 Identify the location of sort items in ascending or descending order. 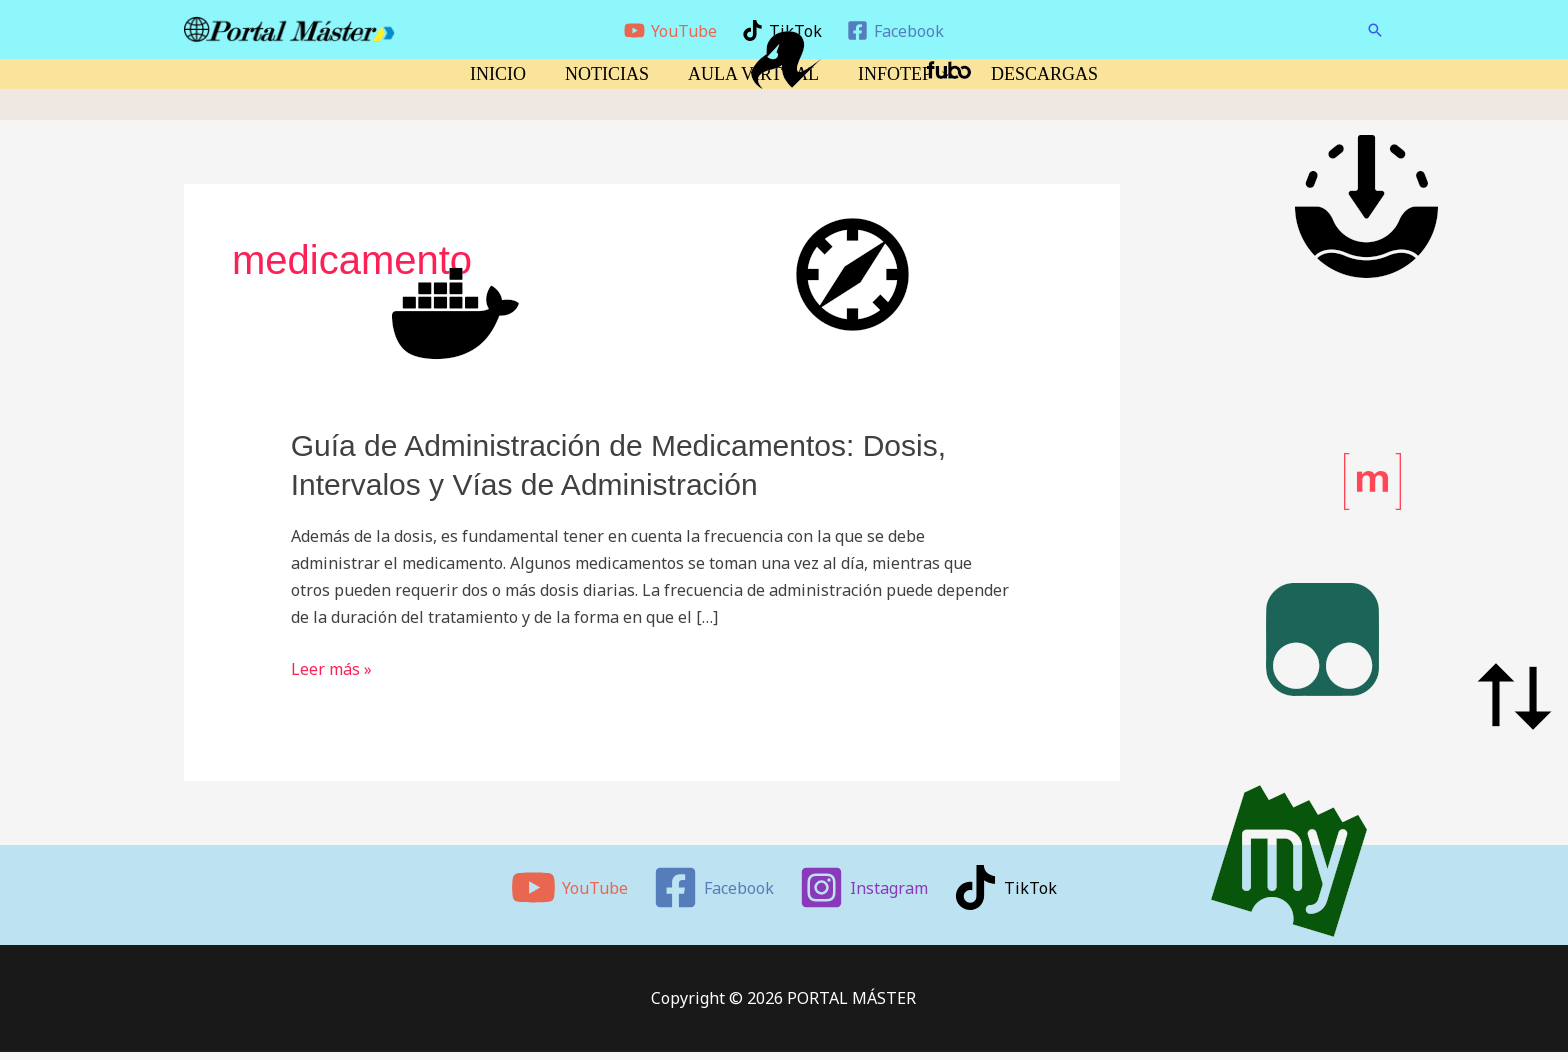
(1514, 696).